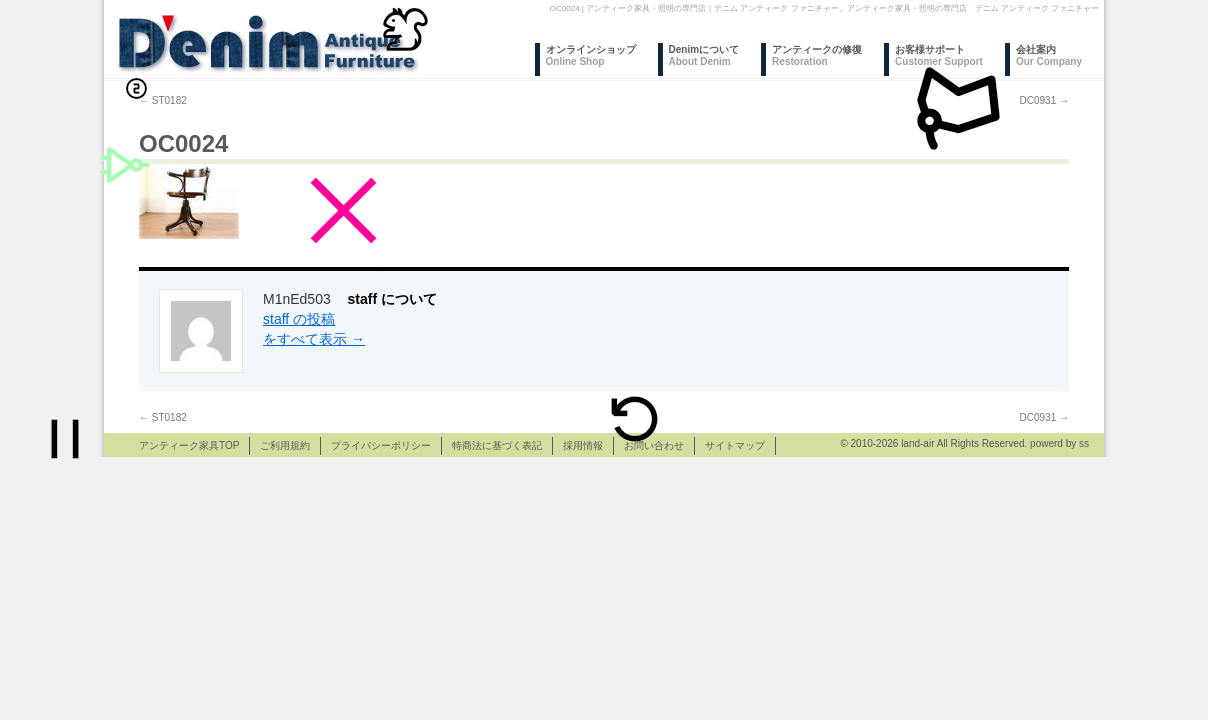 The height and width of the screenshot is (720, 1208). Describe the element at coordinates (65, 439) in the screenshot. I see `pause debugging session` at that location.